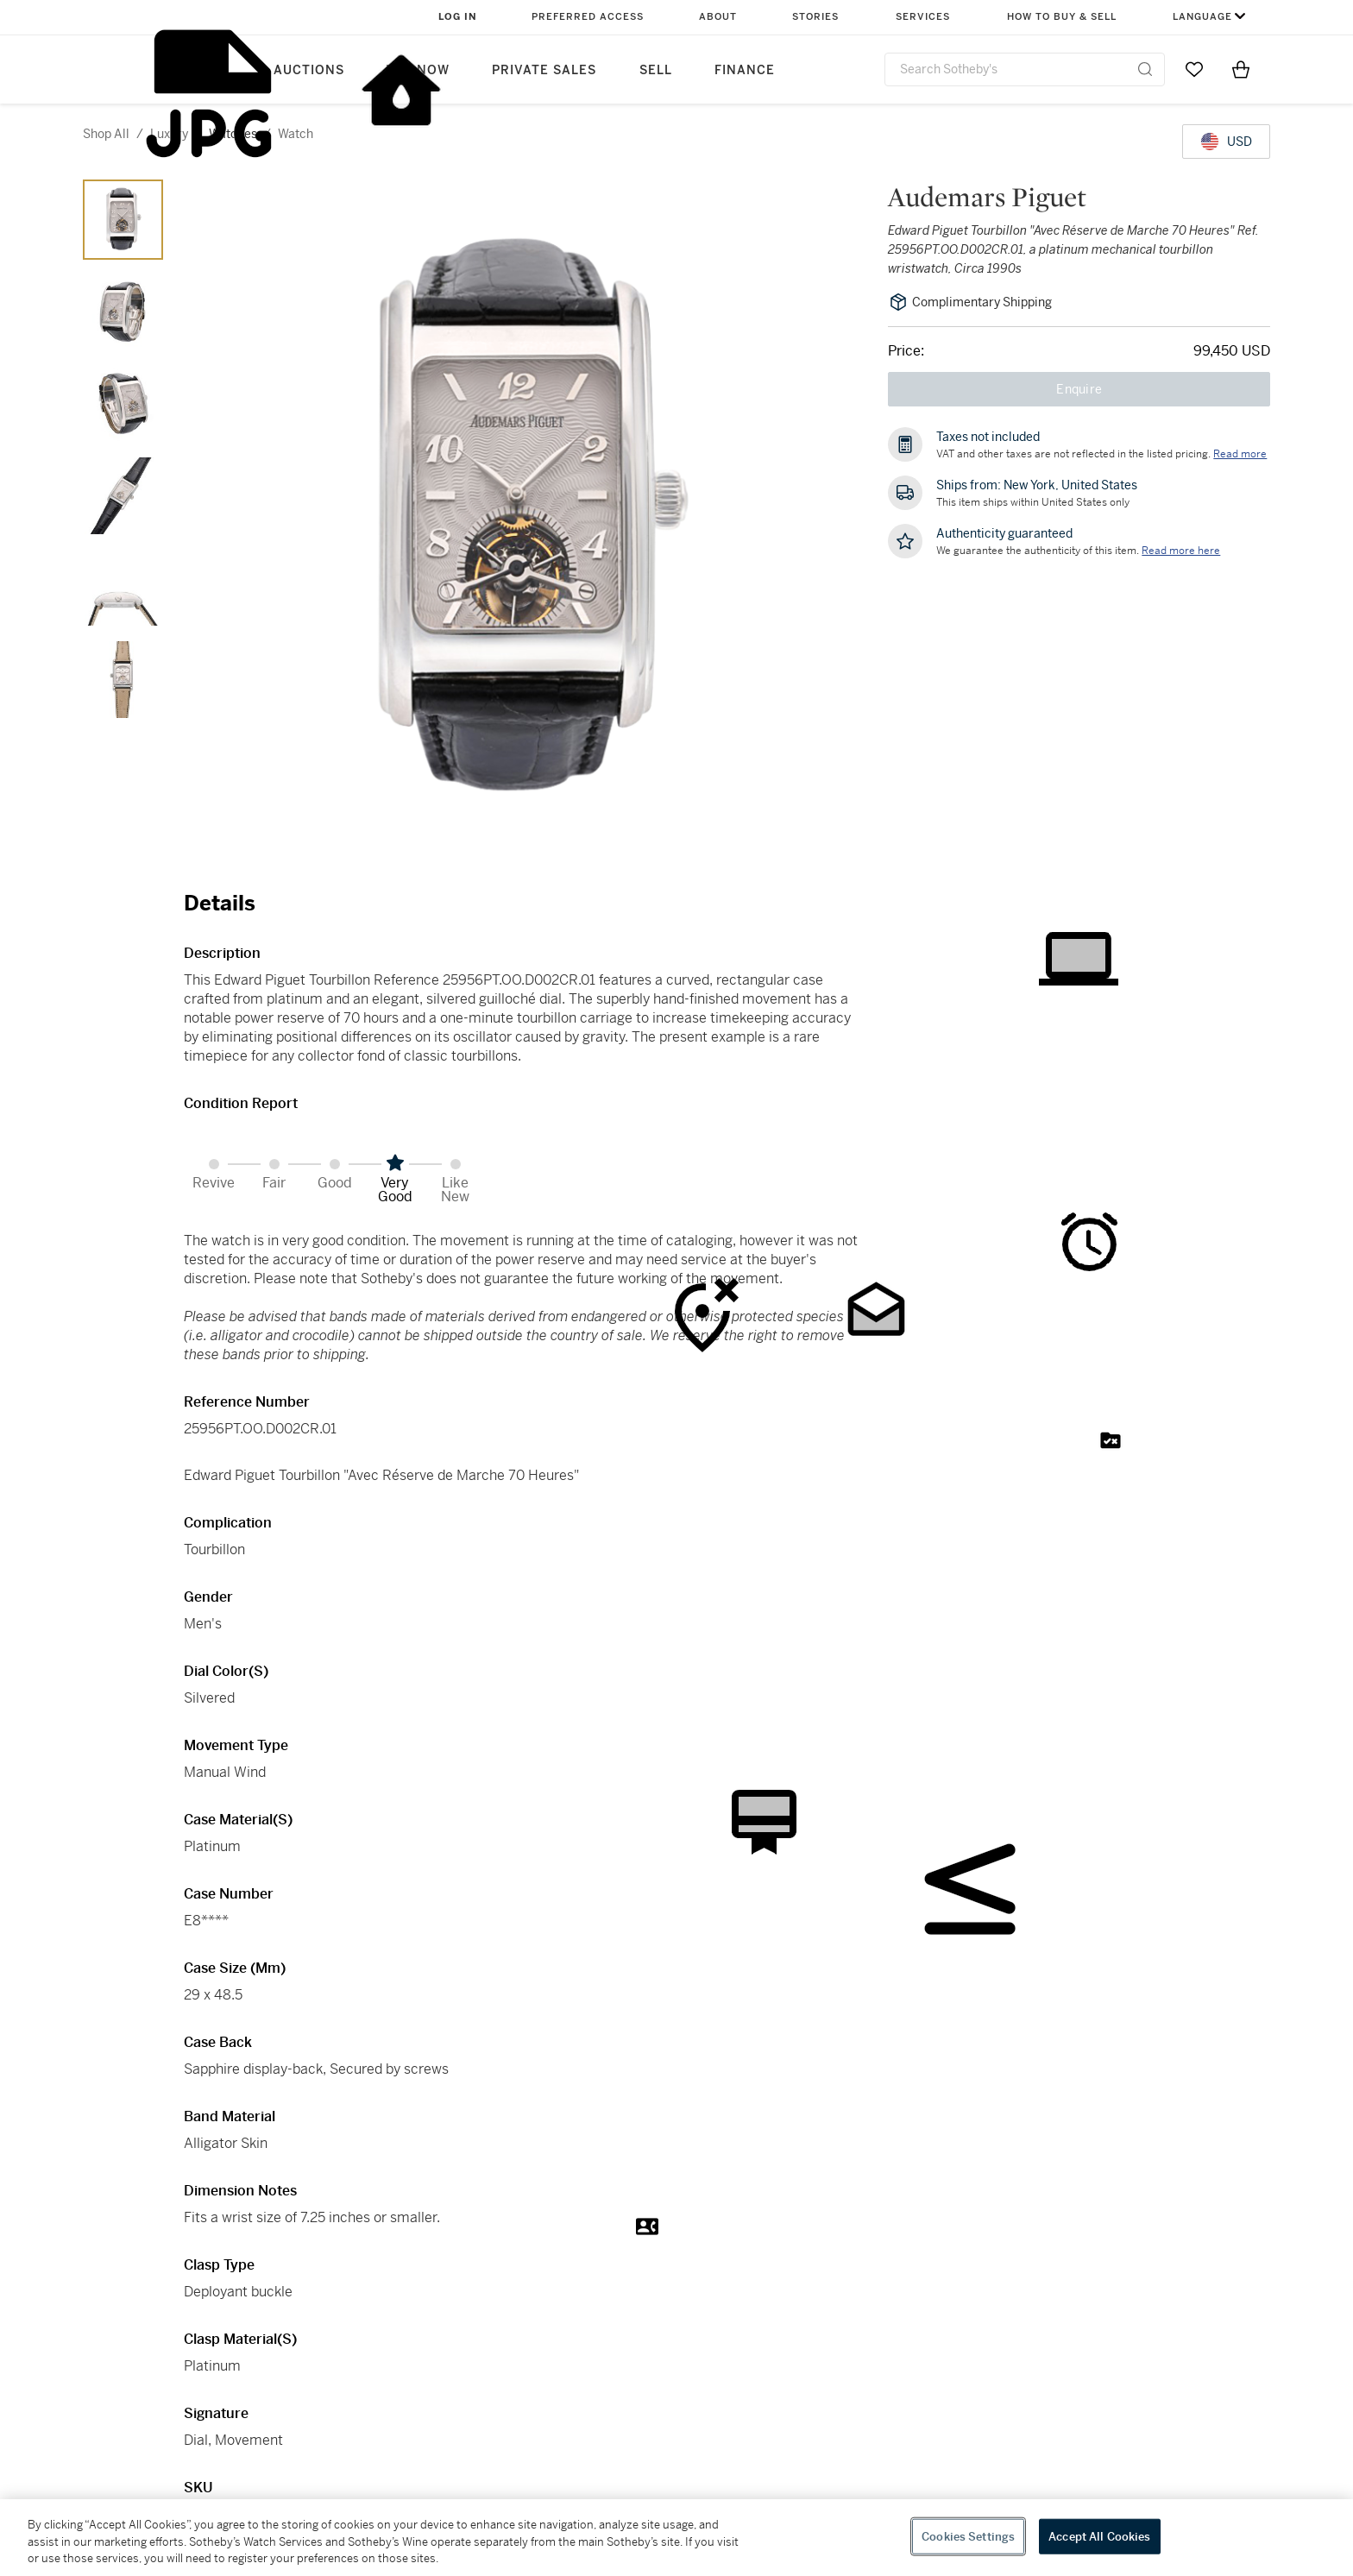  What do you see at coordinates (647, 2226) in the screenshot?
I see `view contact's phone number` at bounding box center [647, 2226].